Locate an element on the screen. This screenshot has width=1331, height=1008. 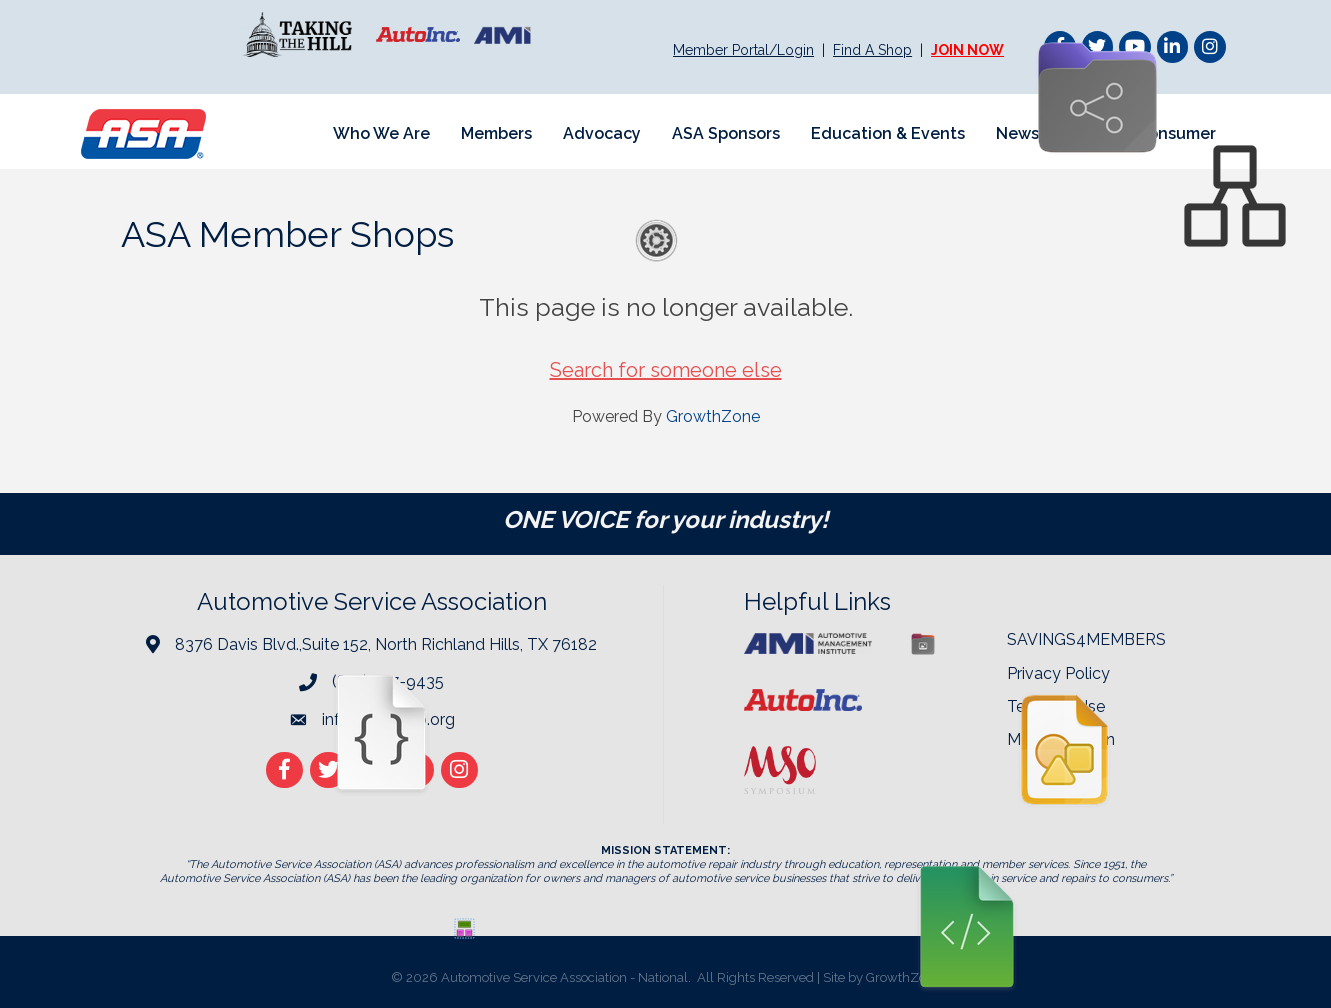
open your pictures folder is located at coordinates (923, 644).